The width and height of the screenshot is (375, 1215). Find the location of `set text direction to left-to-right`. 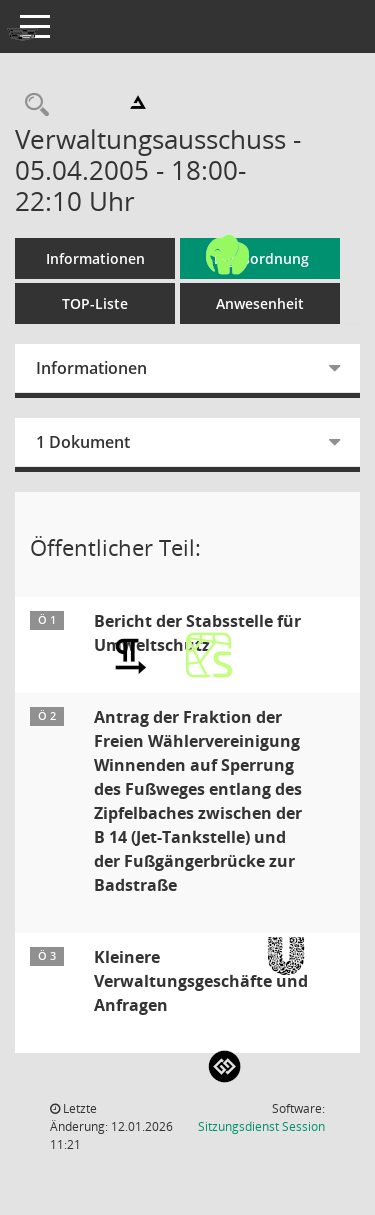

set text direction to left-to-right is located at coordinates (129, 656).